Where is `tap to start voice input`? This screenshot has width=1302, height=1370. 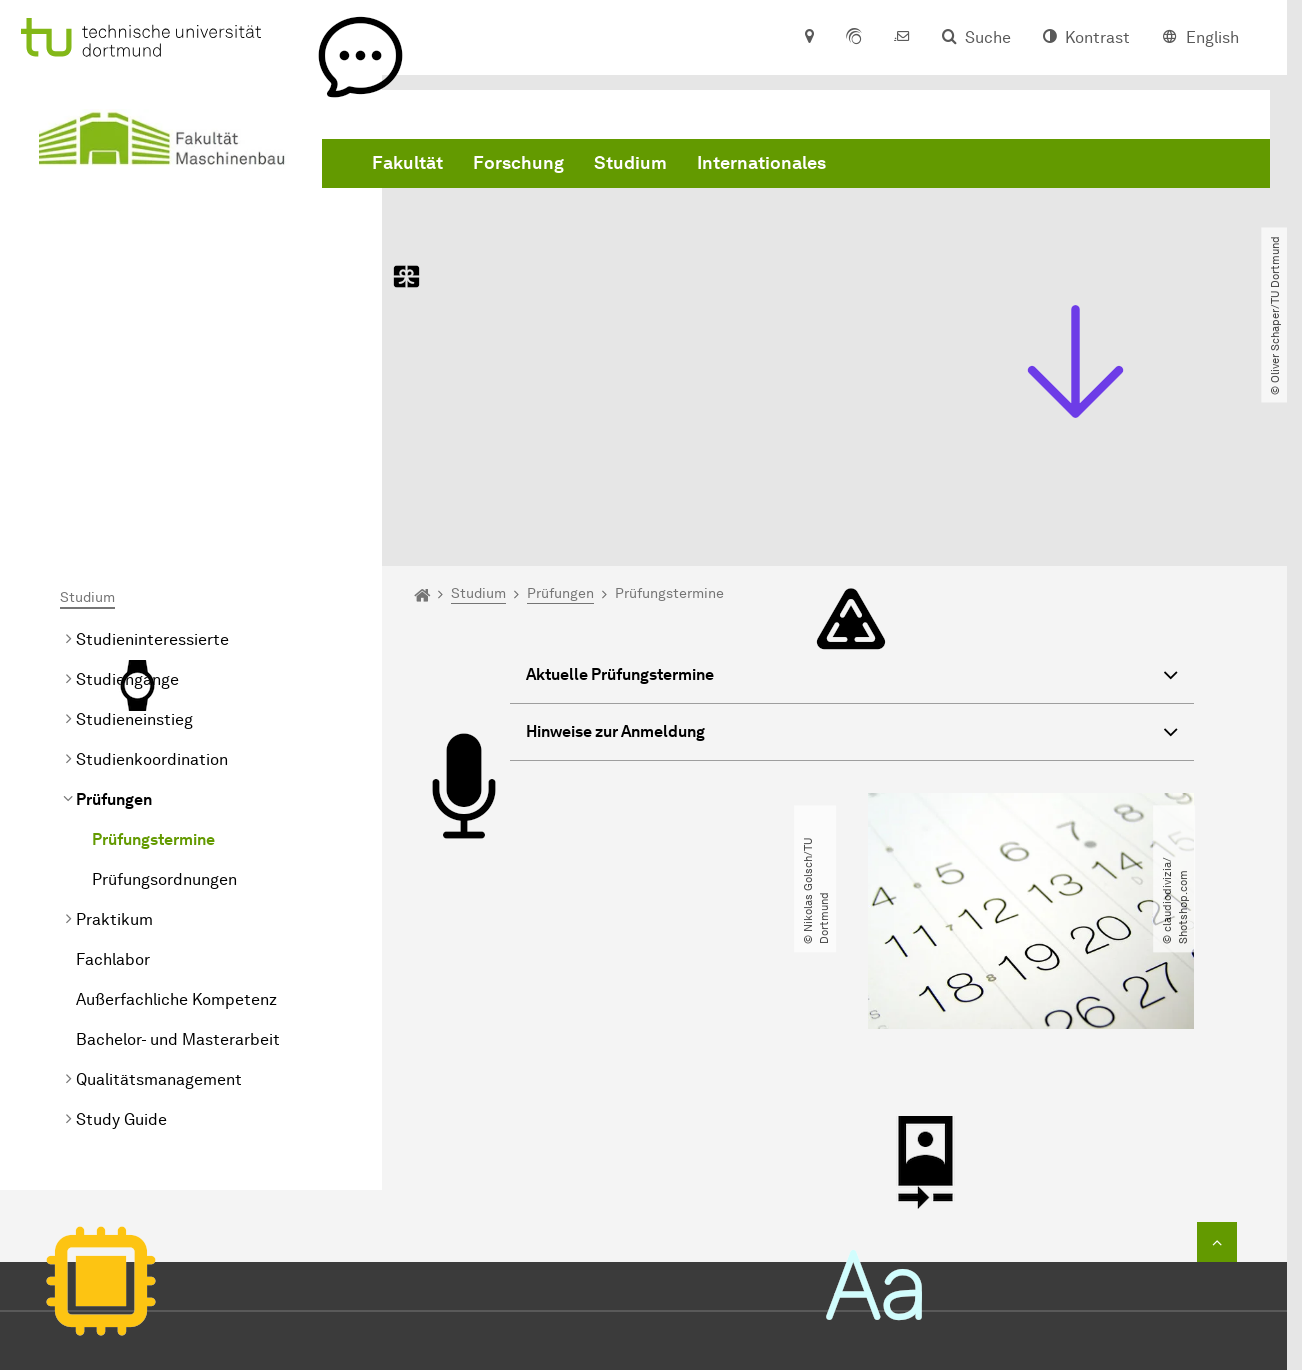
tap to start voice input is located at coordinates (464, 786).